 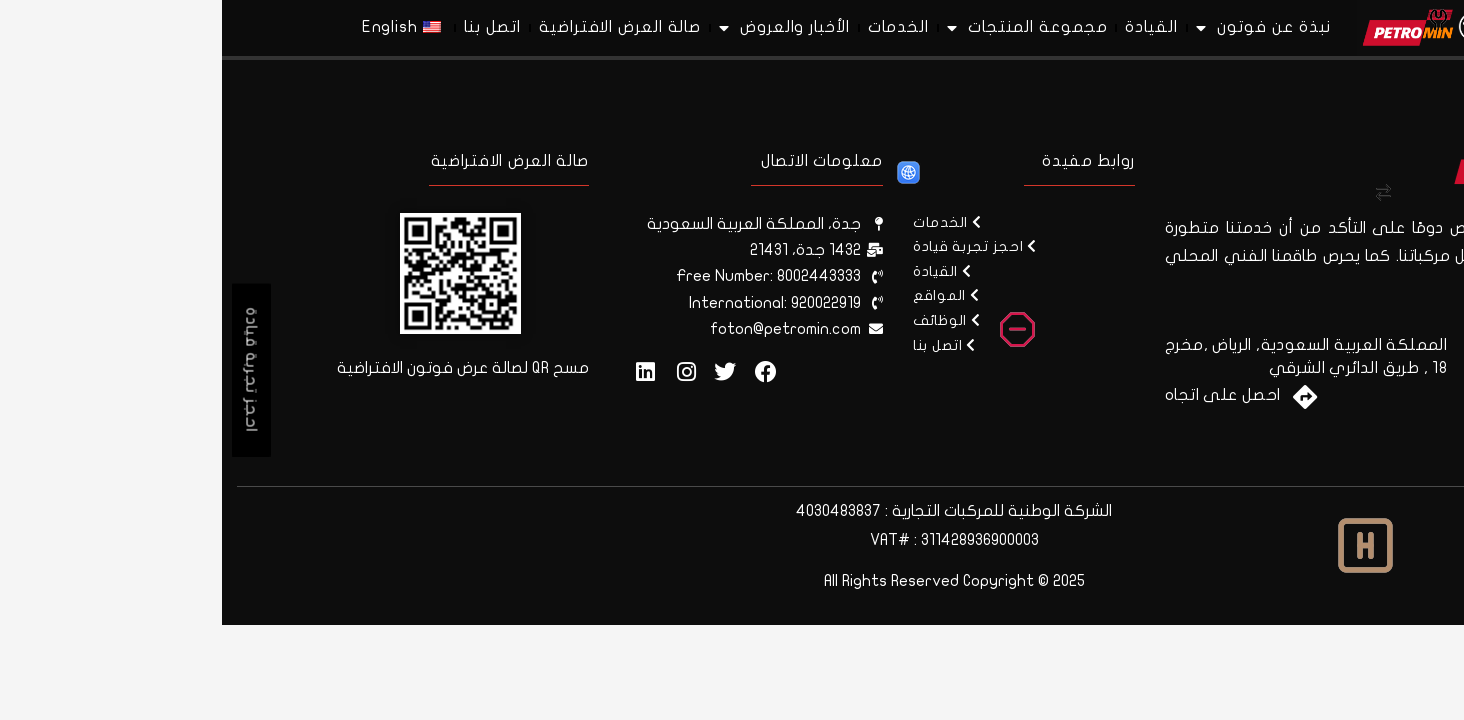 I want to click on access web-based applications, so click(x=908, y=172).